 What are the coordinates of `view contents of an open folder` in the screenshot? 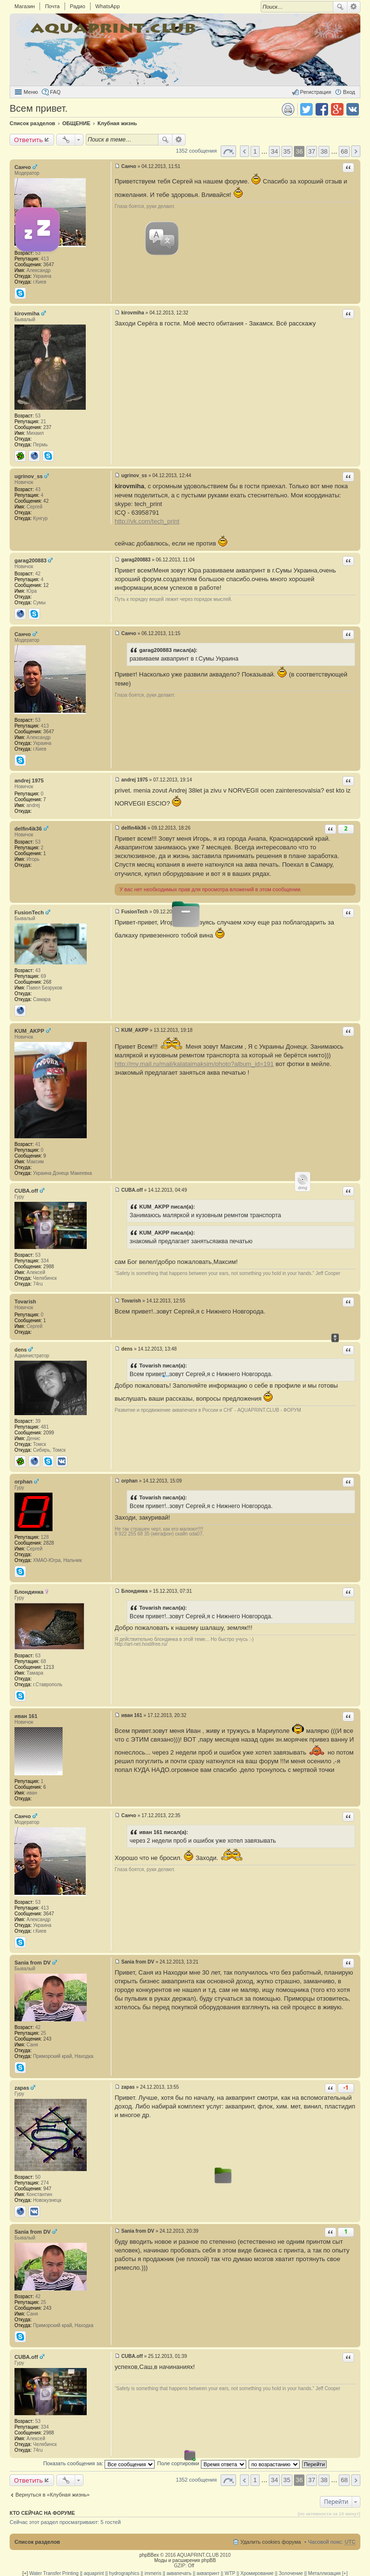 It's located at (223, 2175).